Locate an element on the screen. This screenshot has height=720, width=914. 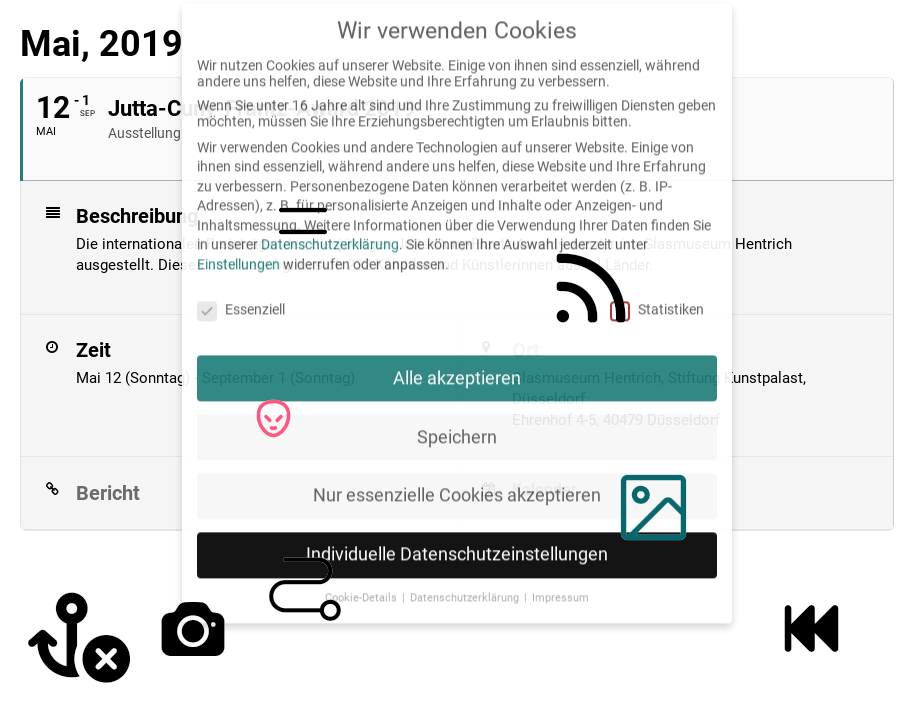
take a photo is located at coordinates (193, 629).